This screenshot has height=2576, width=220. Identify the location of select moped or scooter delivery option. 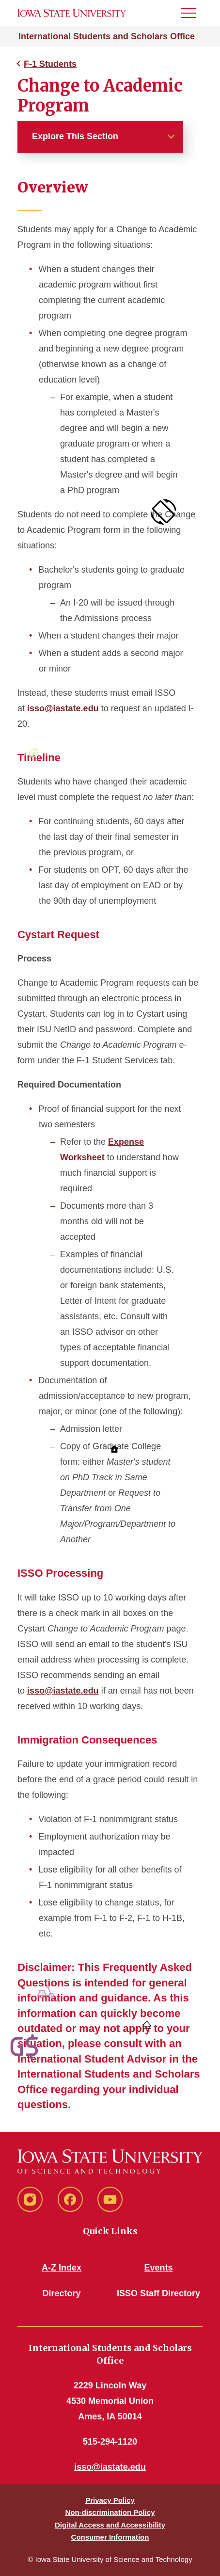
(46, 1993).